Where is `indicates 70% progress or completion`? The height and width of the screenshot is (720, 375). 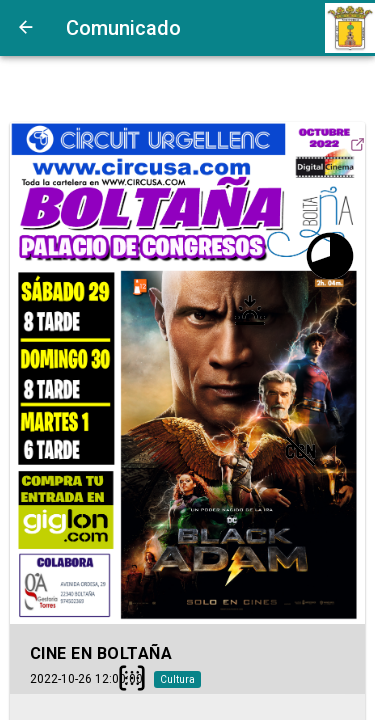
indicates 70% progress or completion is located at coordinates (330, 256).